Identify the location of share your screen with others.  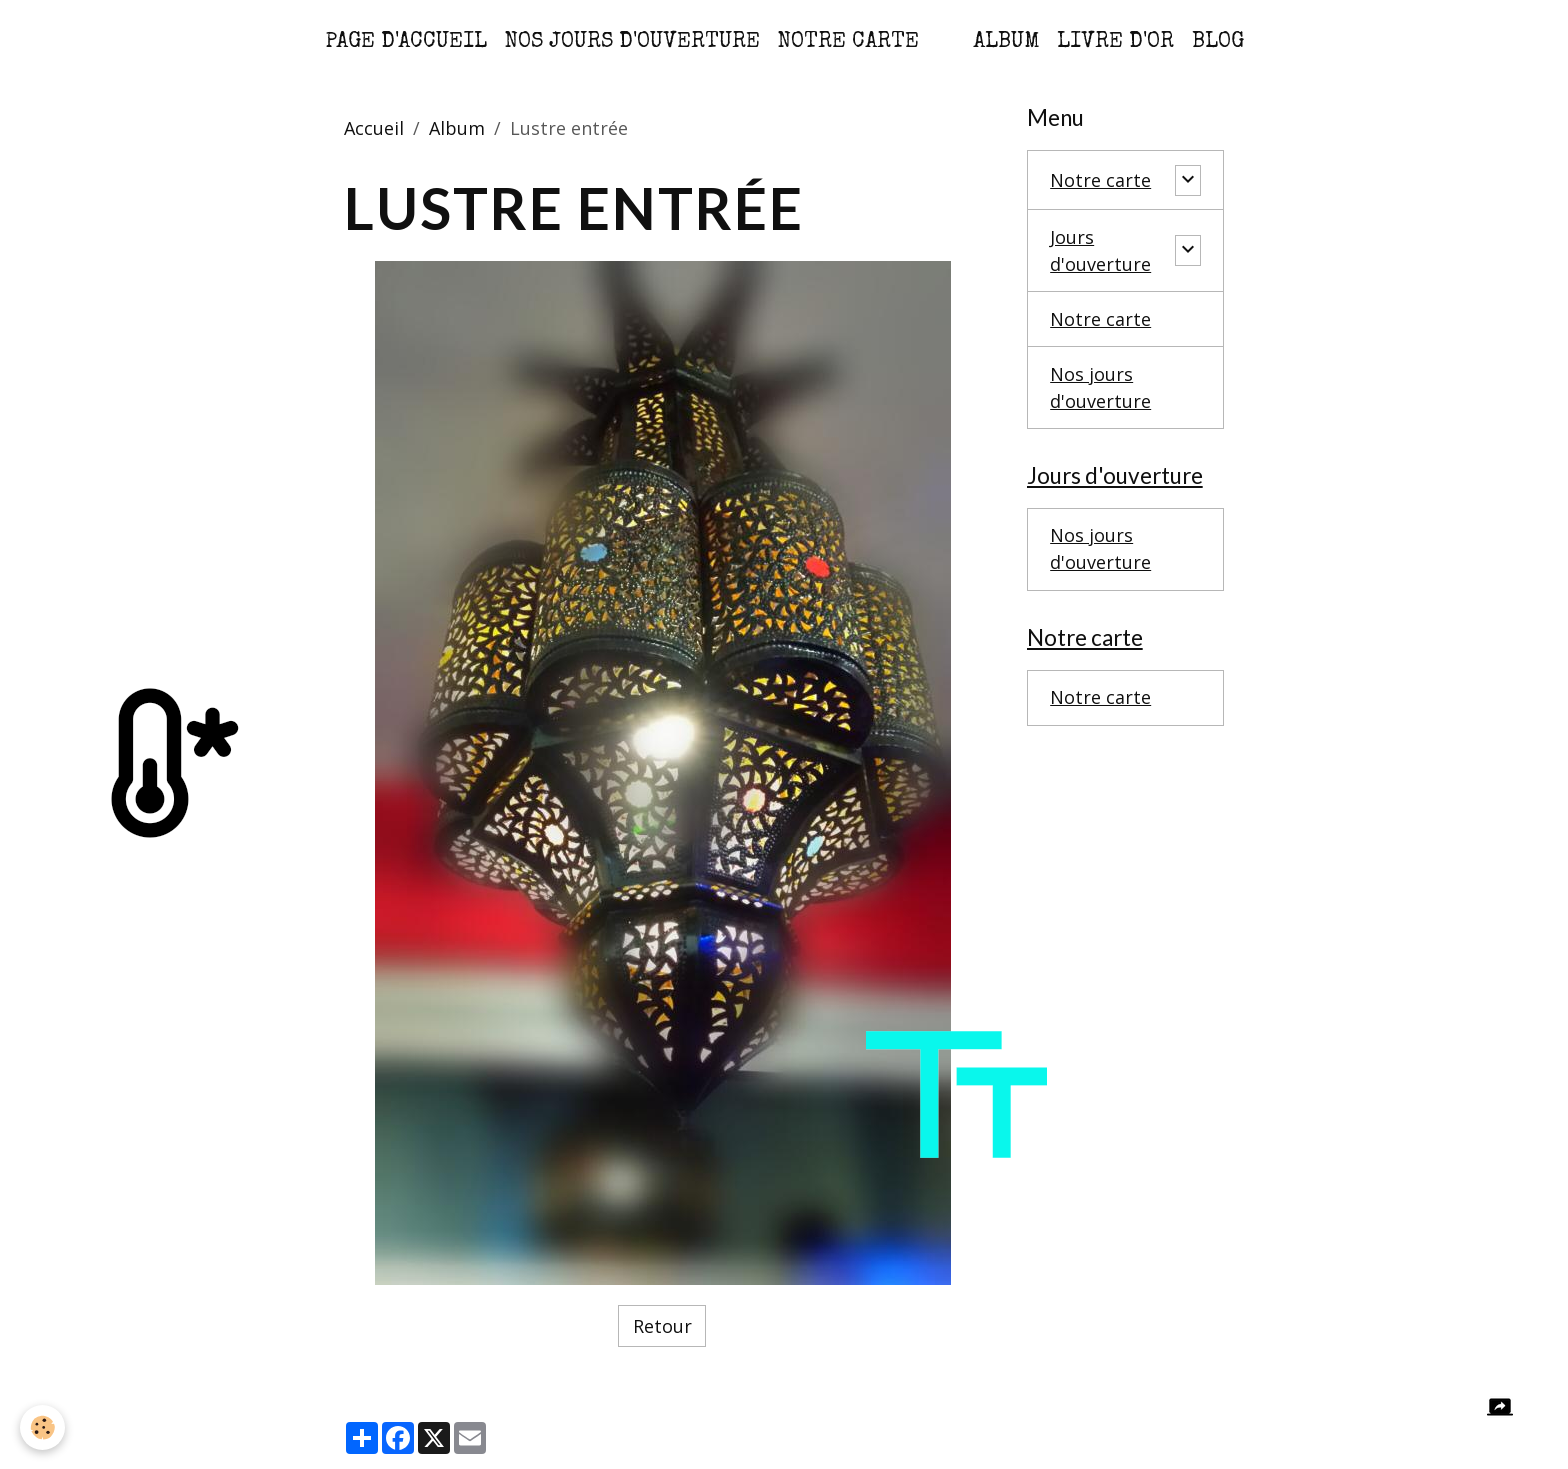
(1500, 1407).